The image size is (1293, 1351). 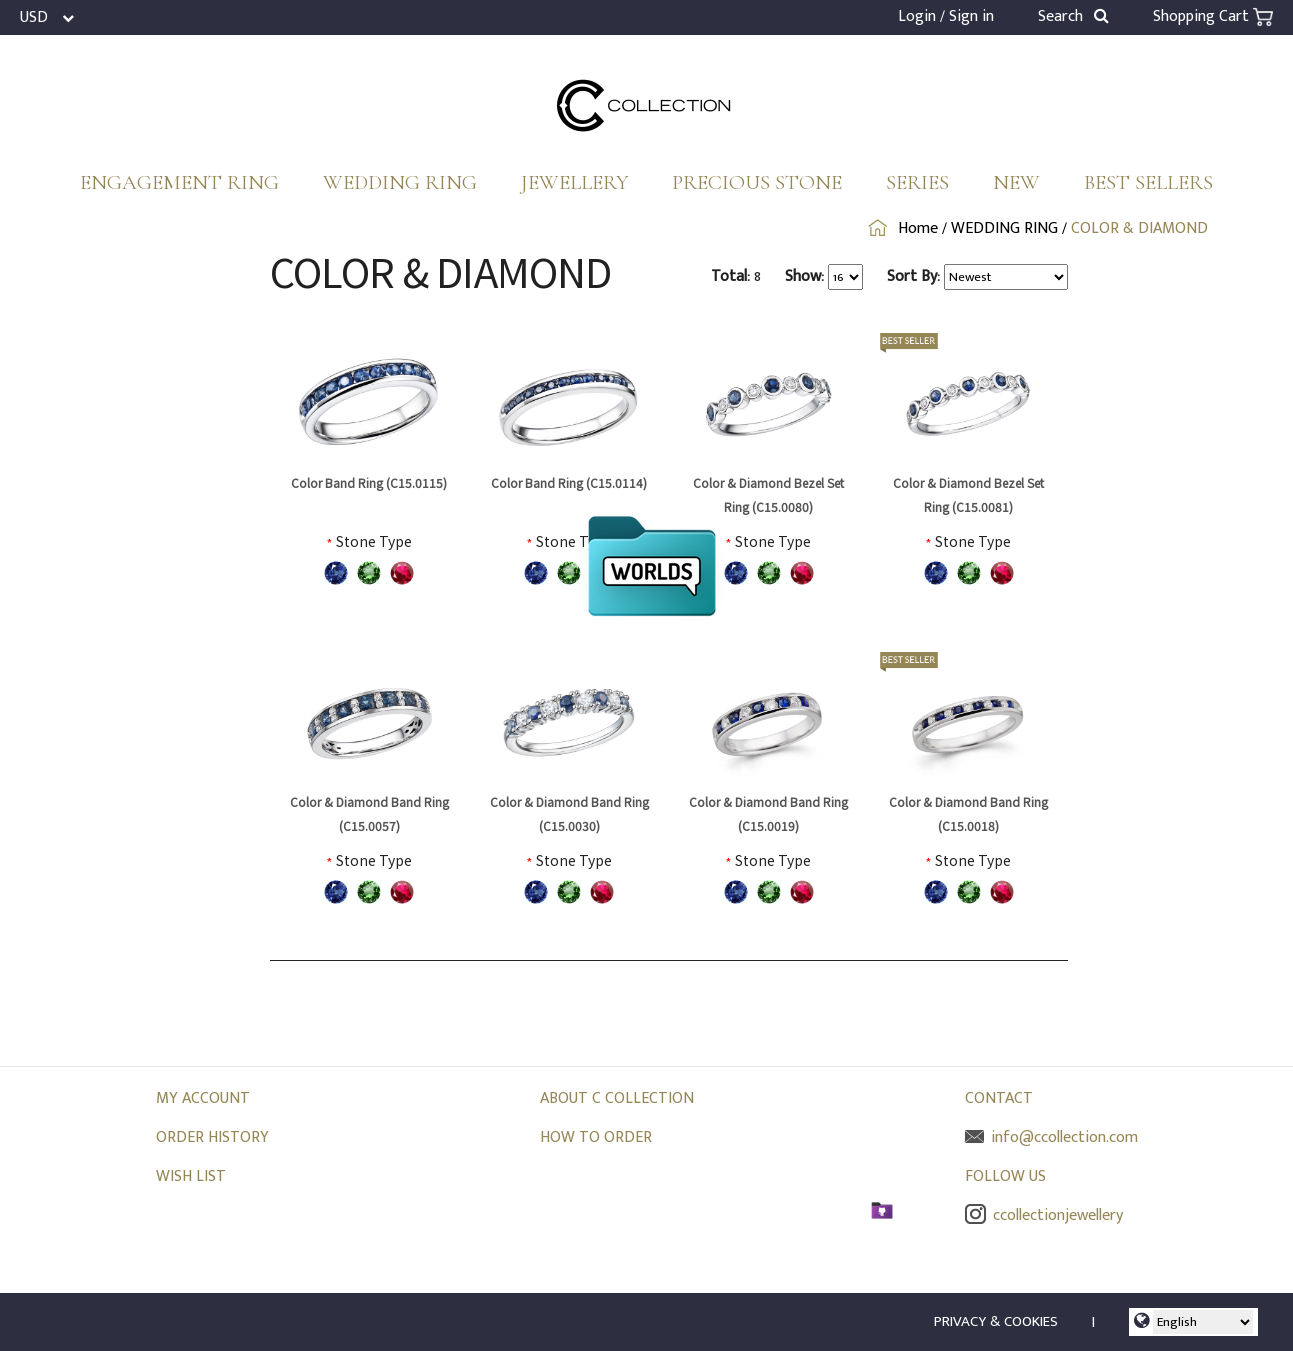 I want to click on open vrchat worlds folder, so click(x=651, y=569).